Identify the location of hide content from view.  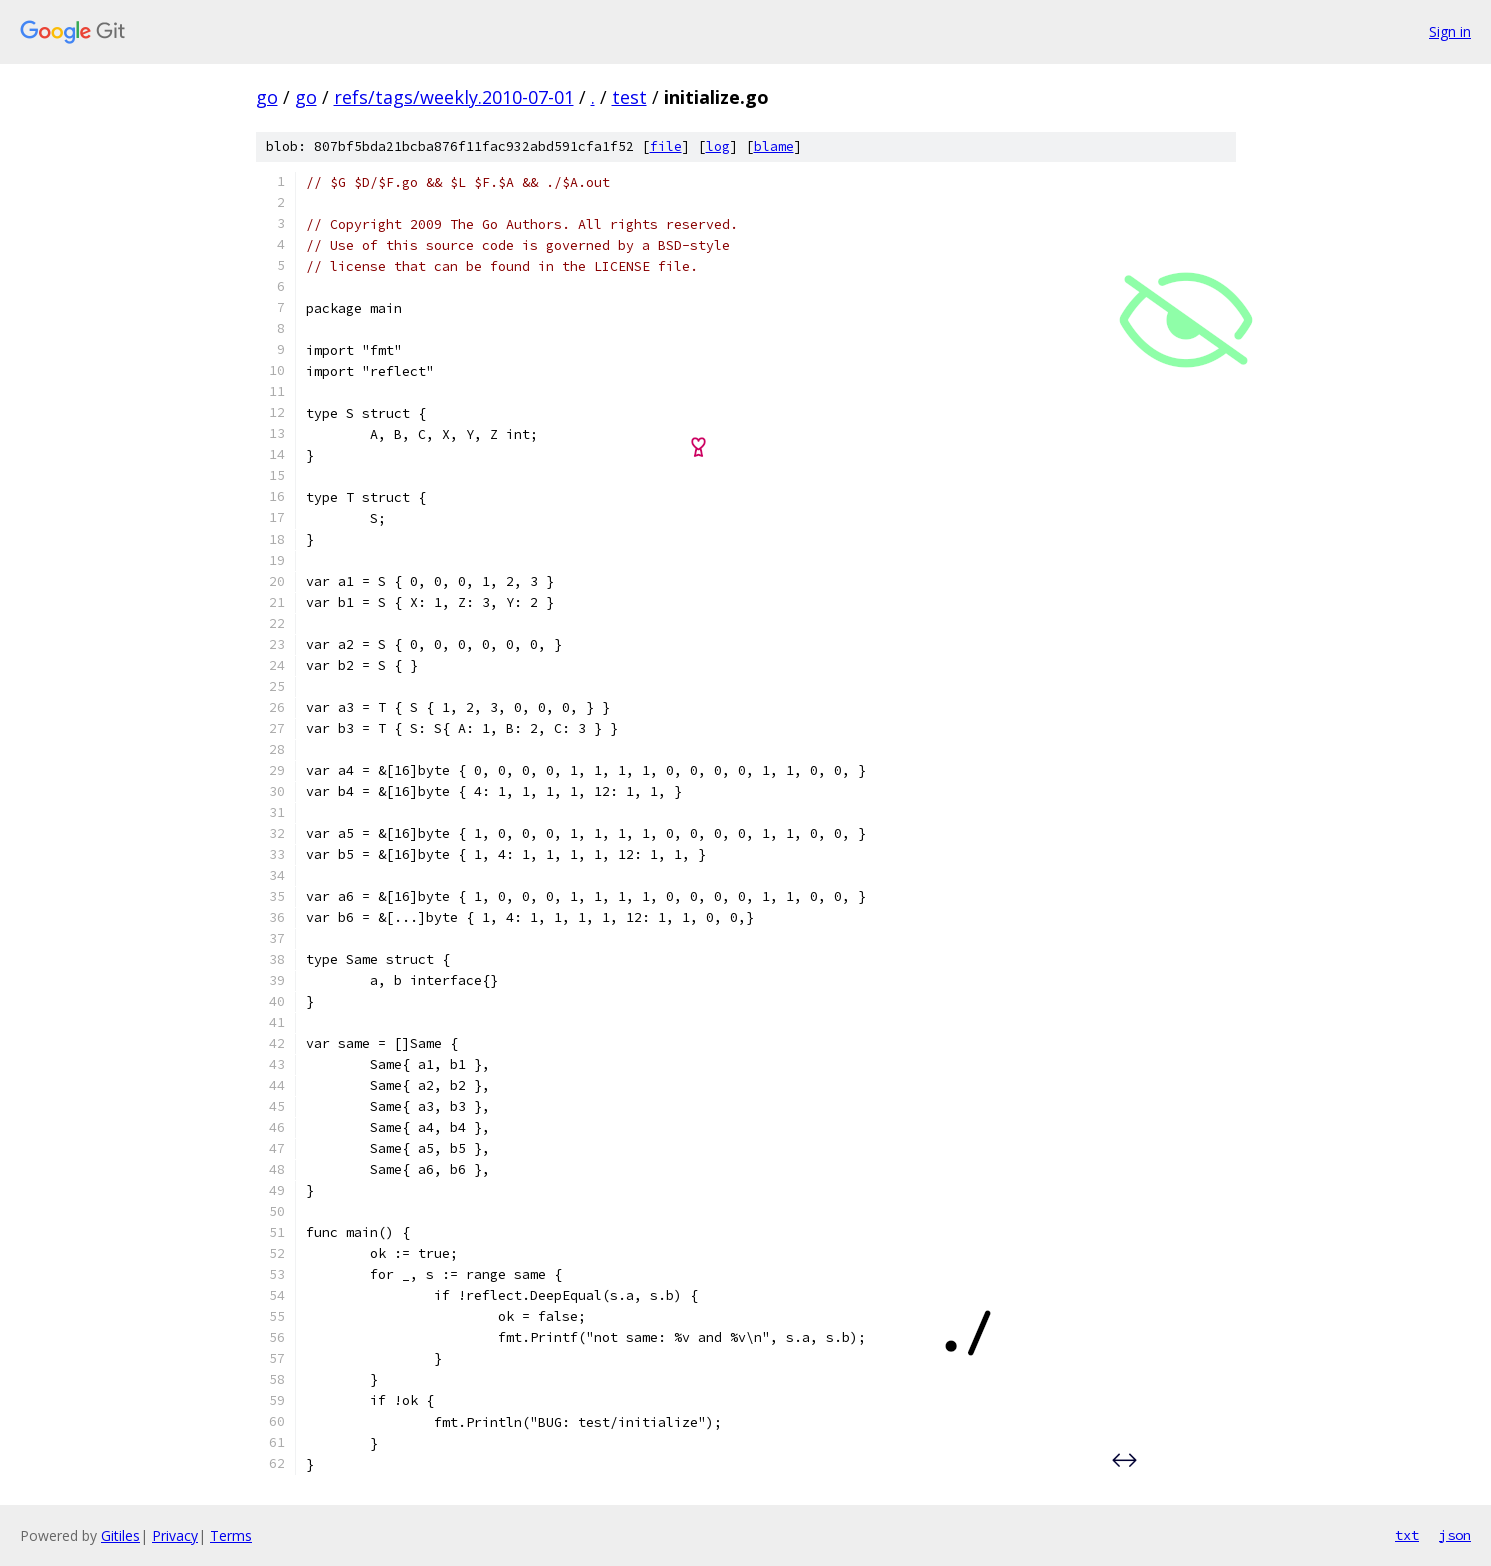
(1186, 320).